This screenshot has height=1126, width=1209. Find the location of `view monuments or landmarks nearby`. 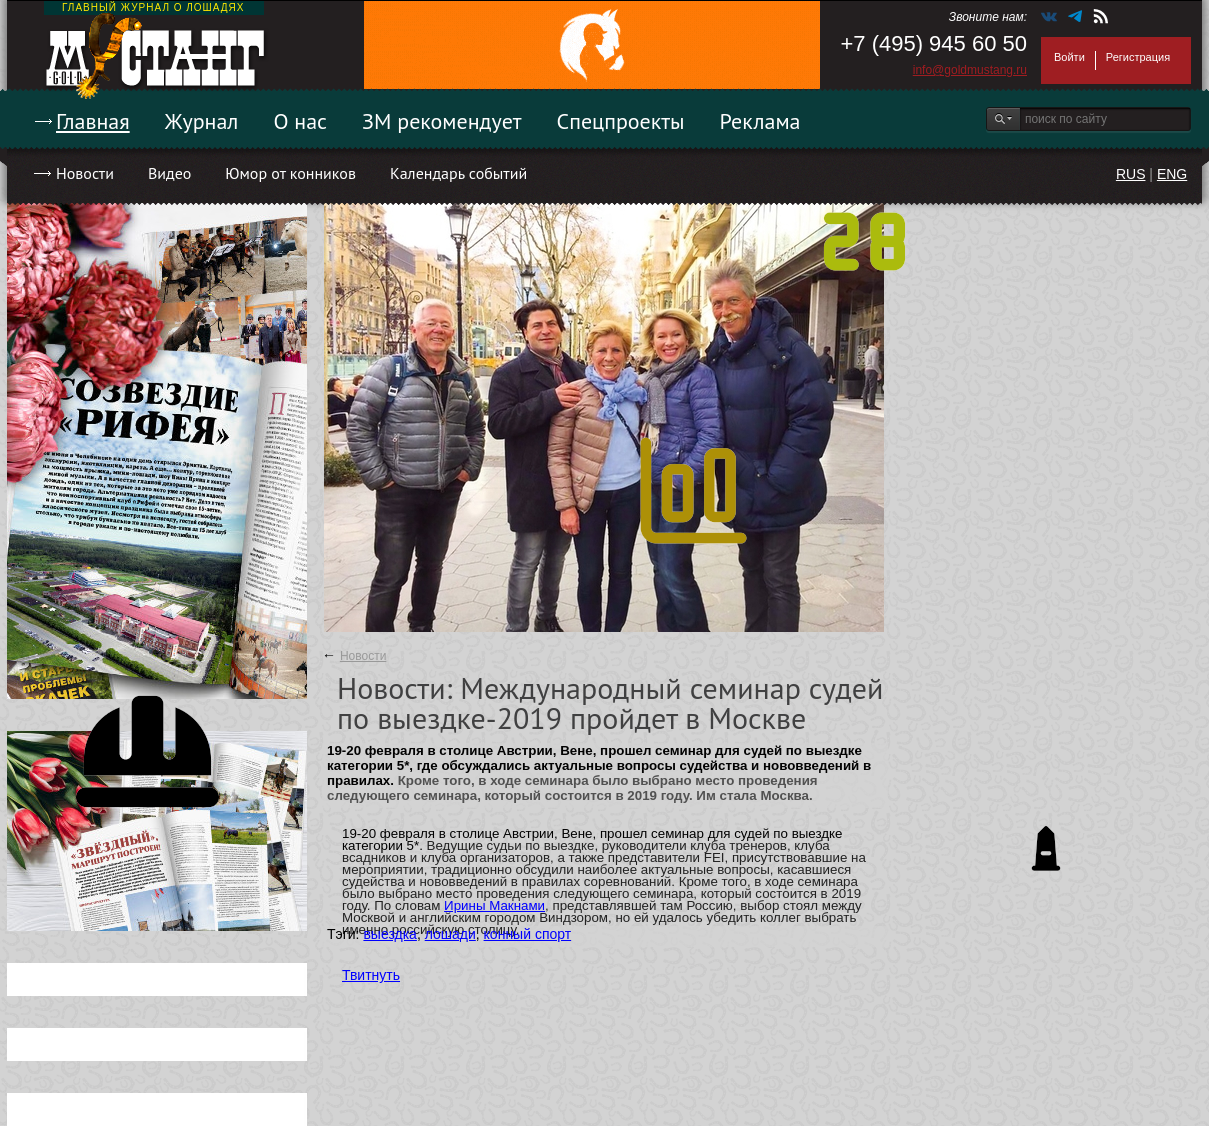

view monuments or landmarks nearby is located at coordinates (1046, 850).